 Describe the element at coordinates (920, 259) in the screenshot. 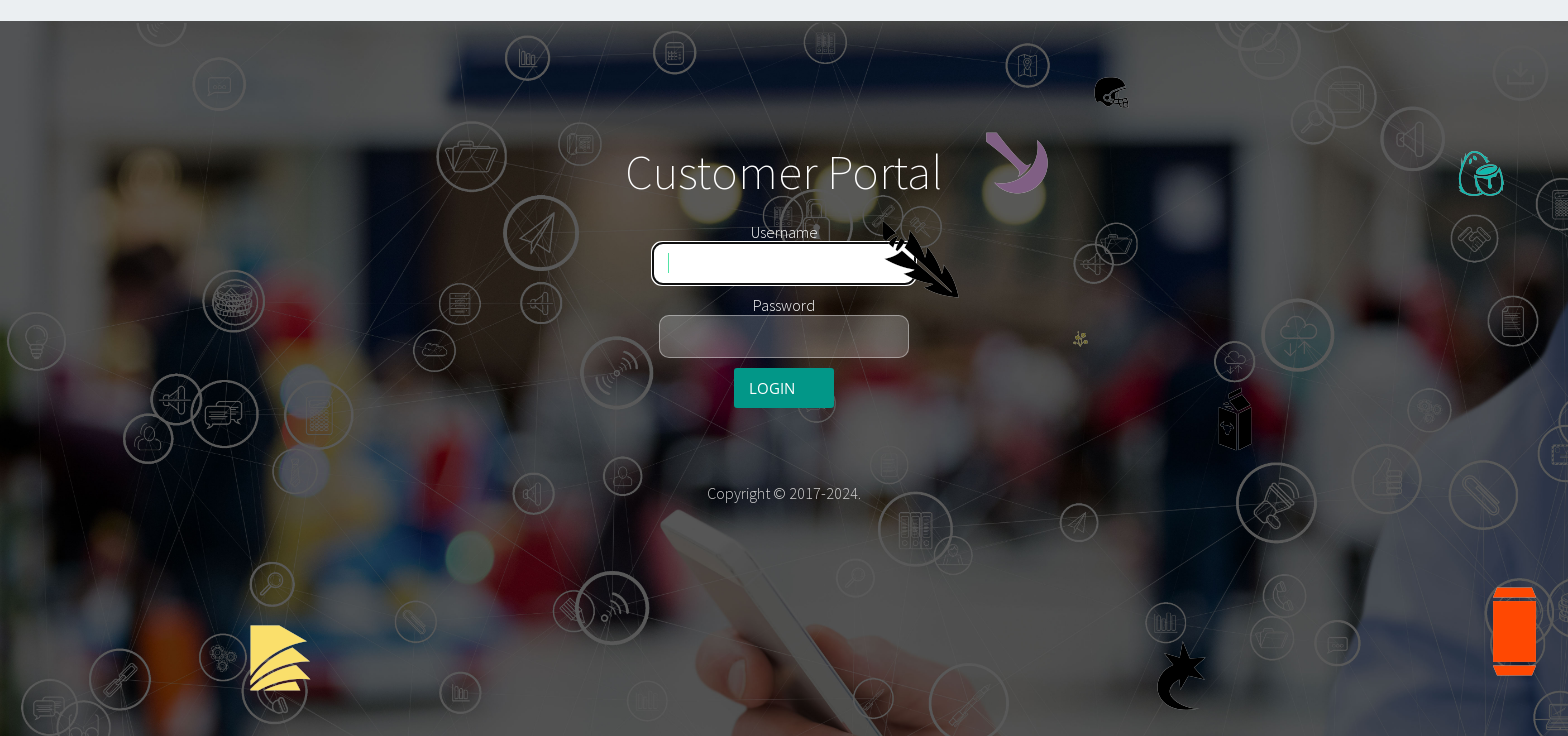

I see `equip a spear weapon in game` at that location.